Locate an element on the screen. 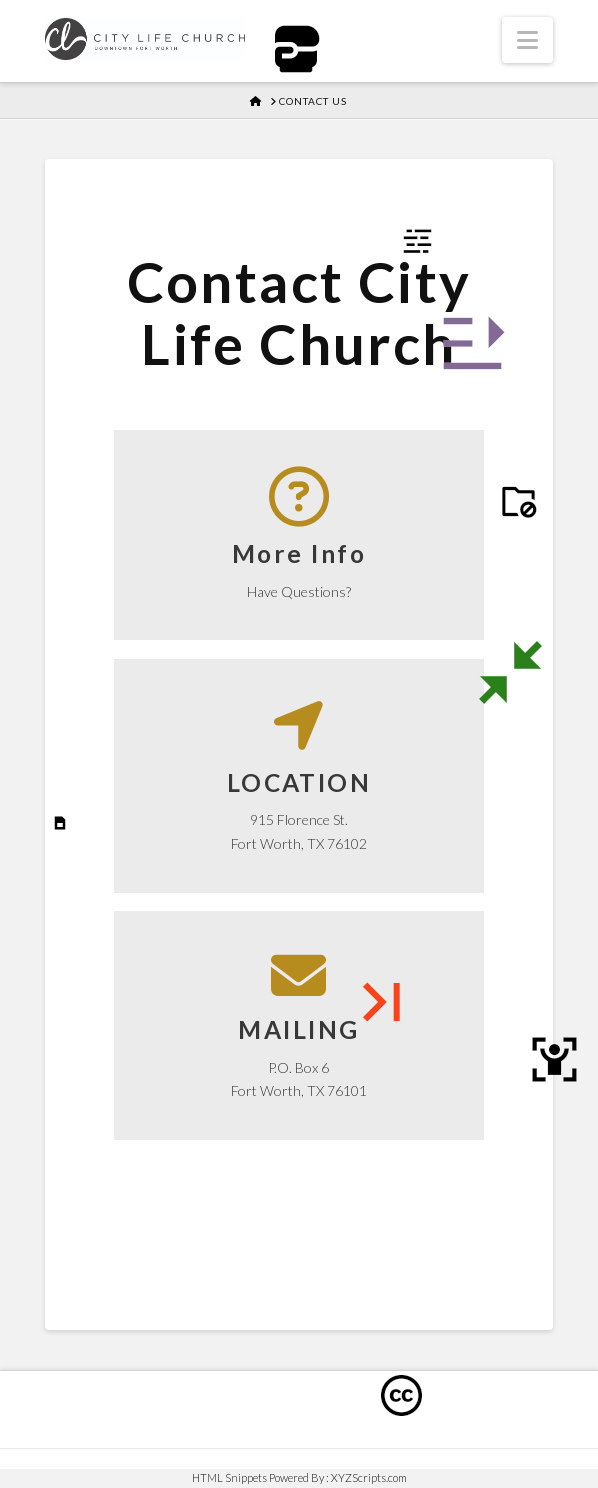 The width and height of the screenshot is (598, 1488). access denied to this folder is located at coordinates (518, 501).